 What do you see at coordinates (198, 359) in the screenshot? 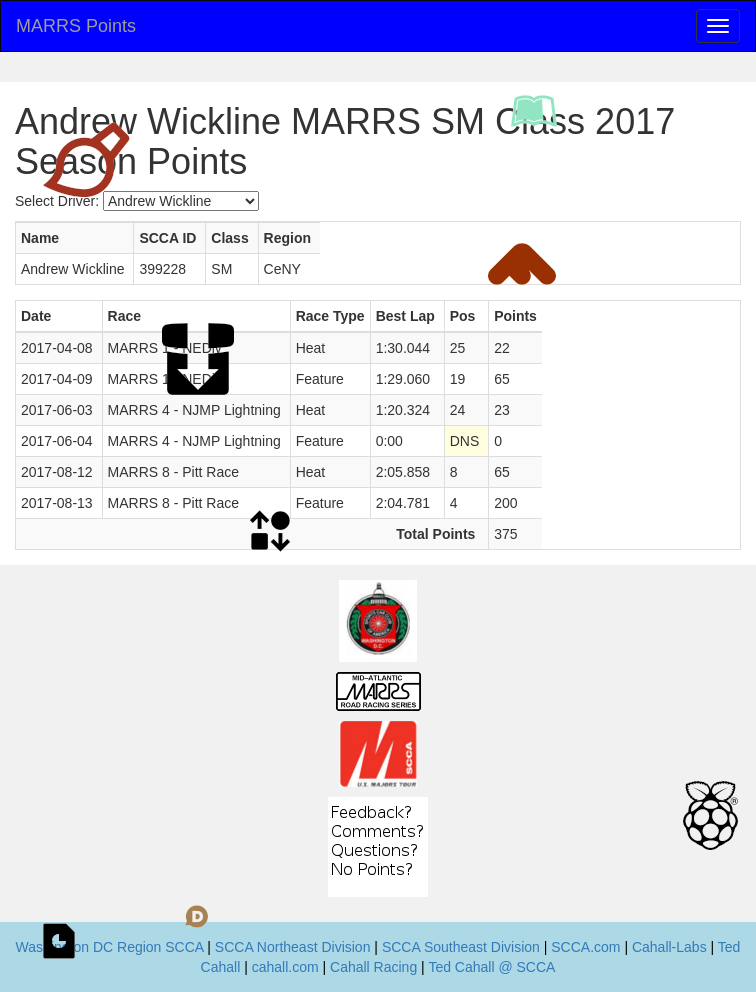
I see `open transmission torrent client` at bounding box center [198, 359].